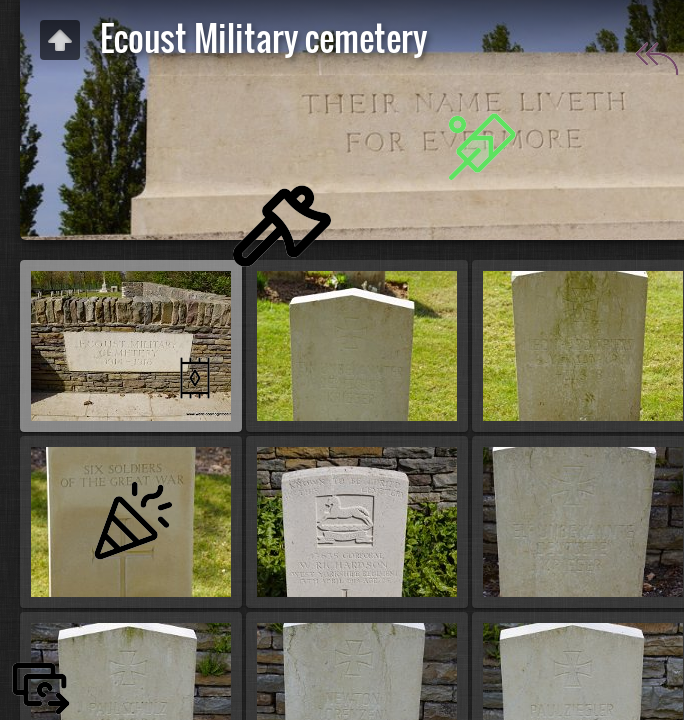 The image size is (684, 720). What do you see at coordinates (478, 145) in the screenshot?
I see `access cricket sports content or scores` at bounding box center [478, 145].